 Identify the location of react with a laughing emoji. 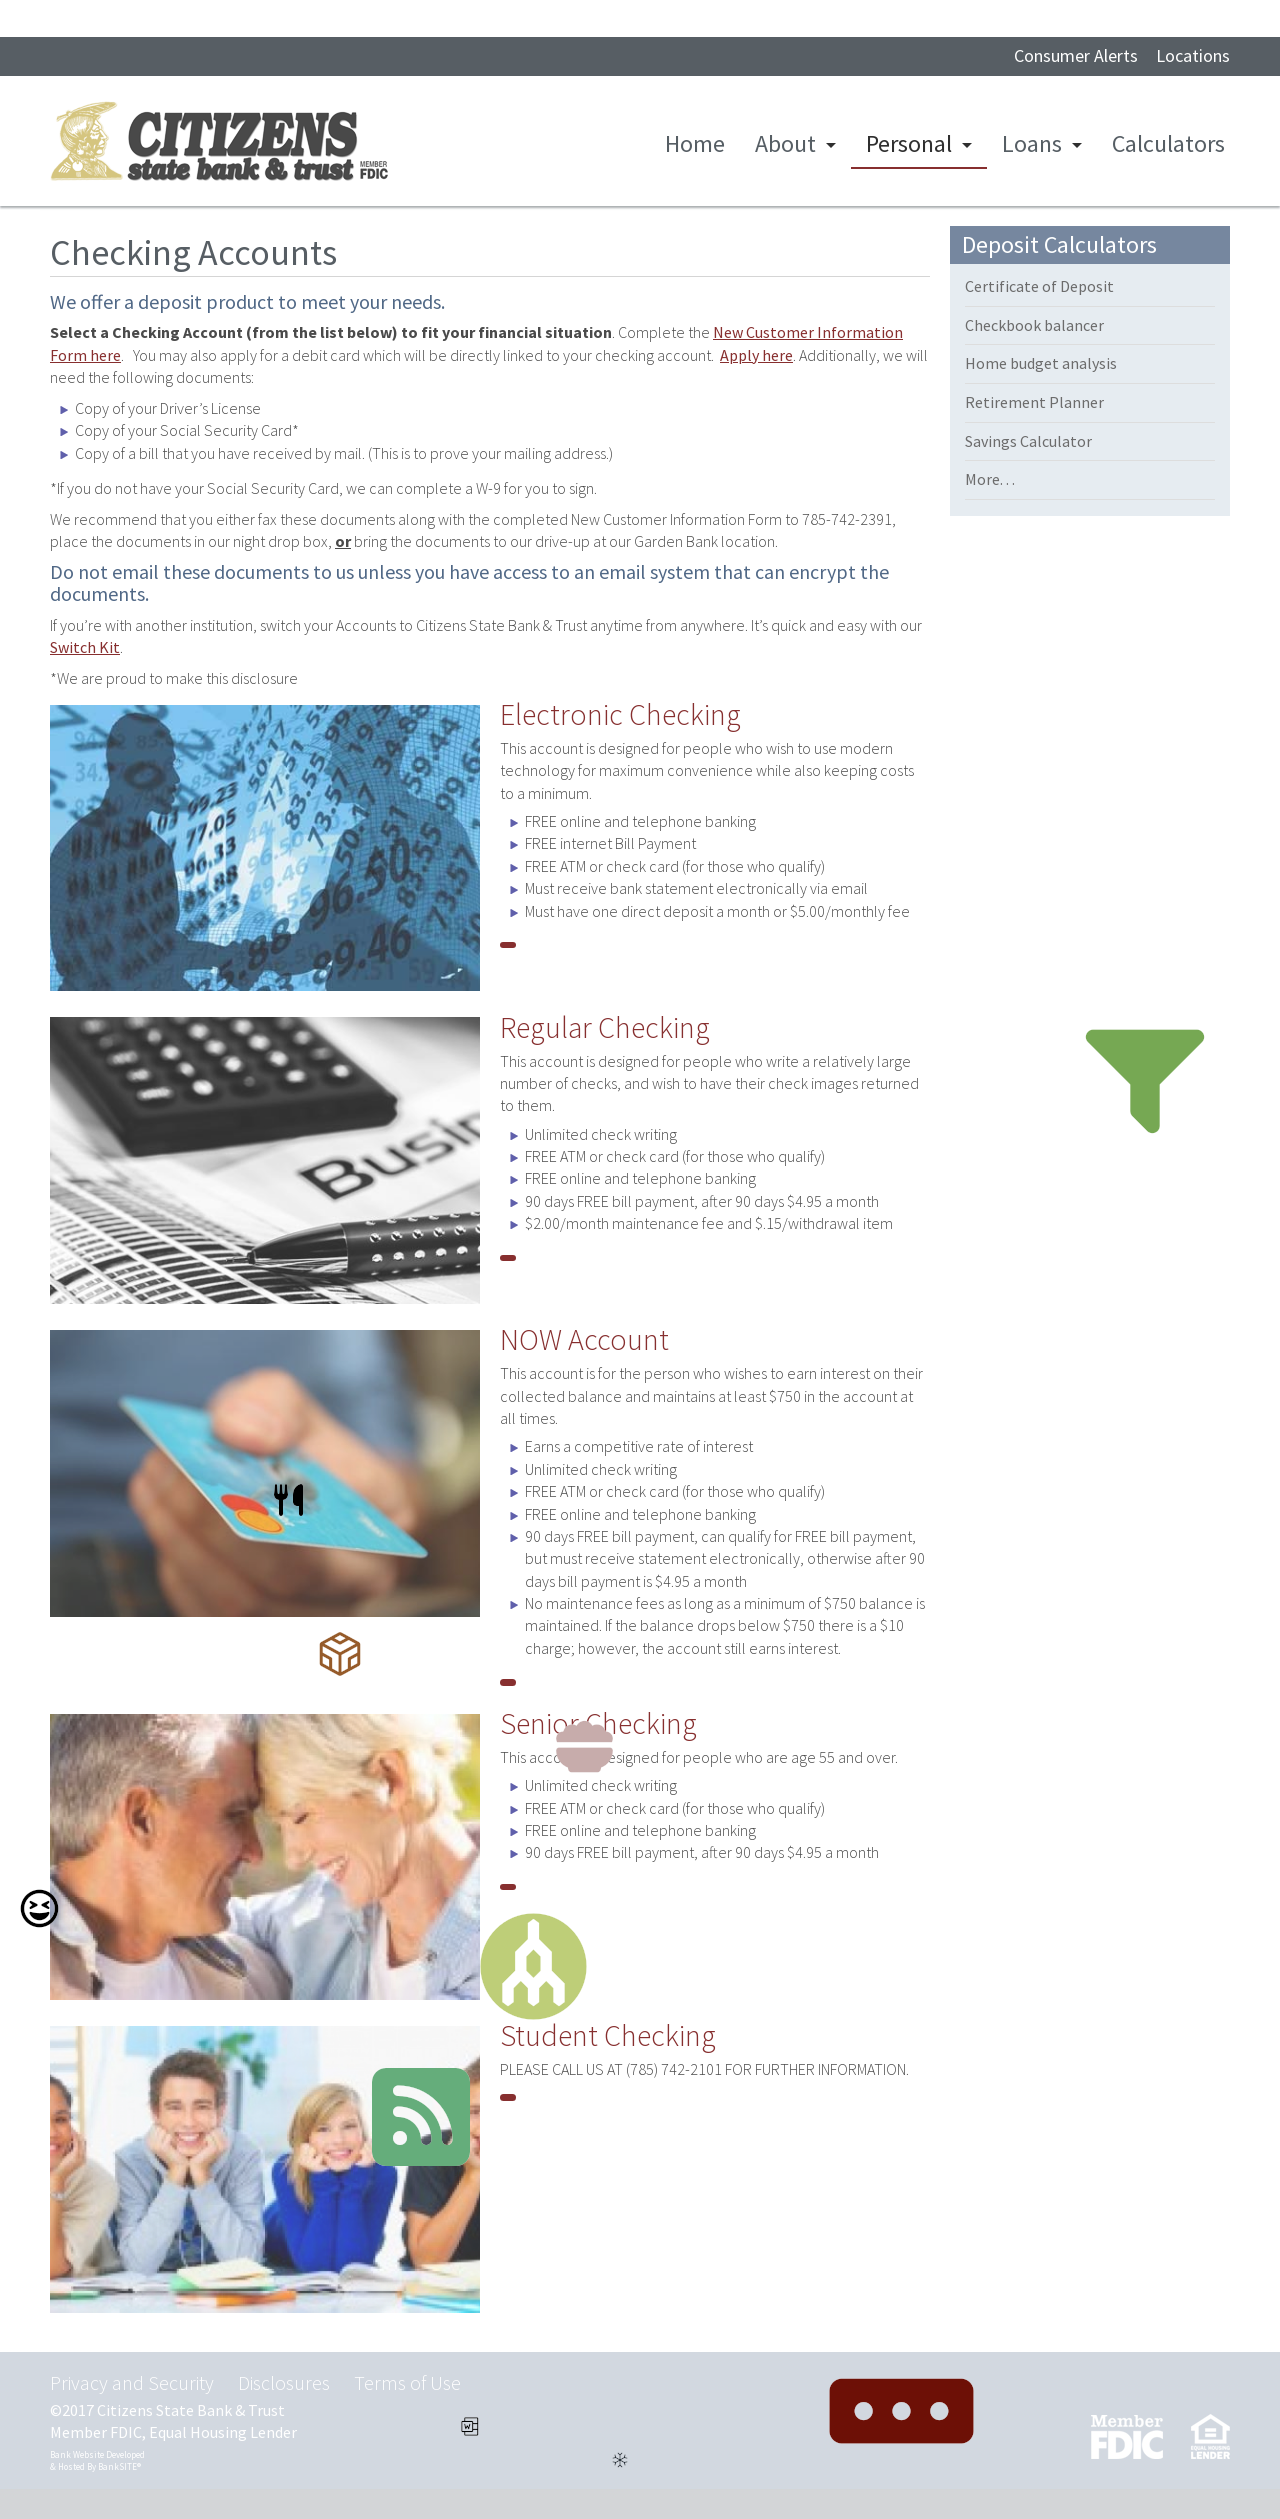
(39, 1908).